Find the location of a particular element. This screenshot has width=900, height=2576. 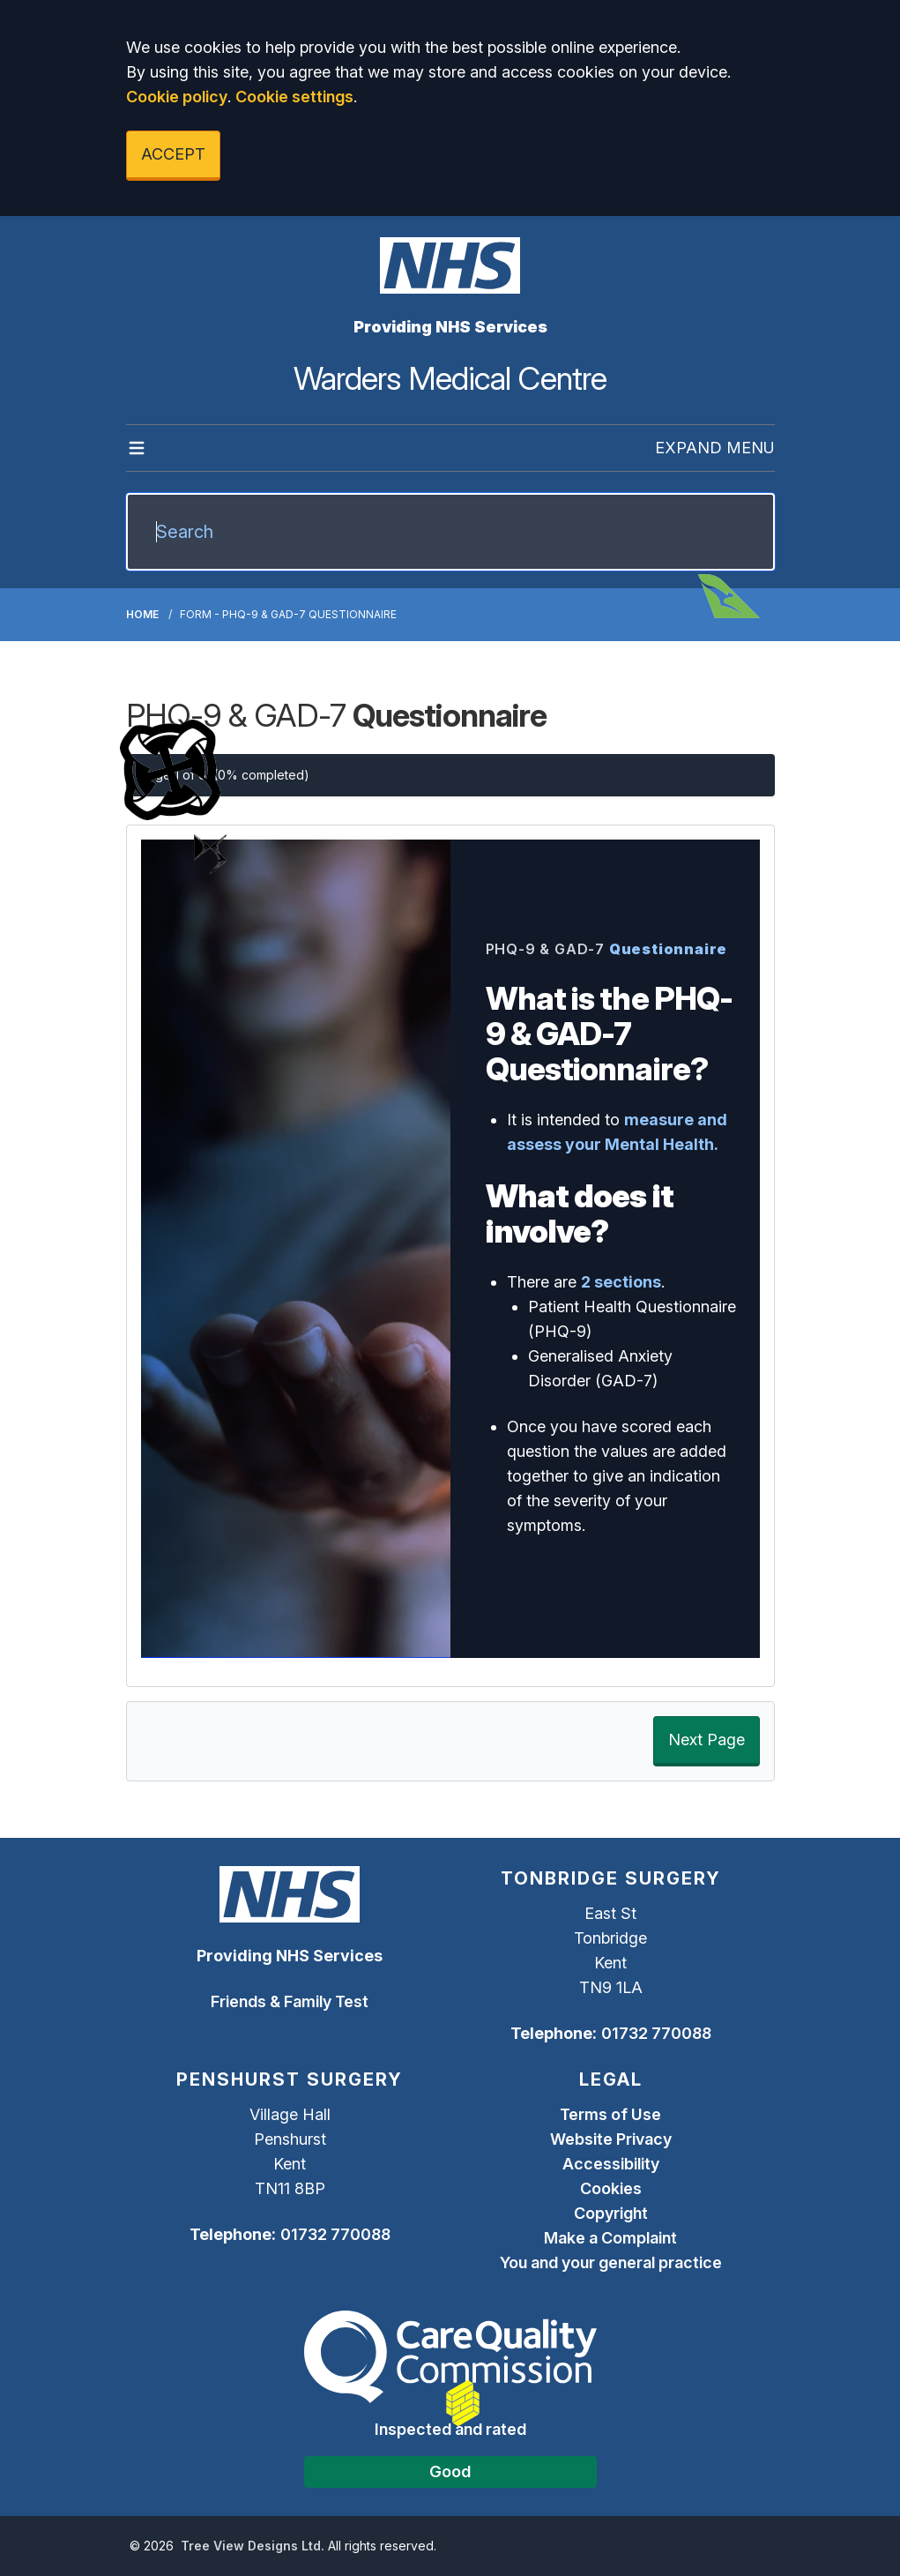

DS Automobiles brand logo is located at coordinates (210, 854).